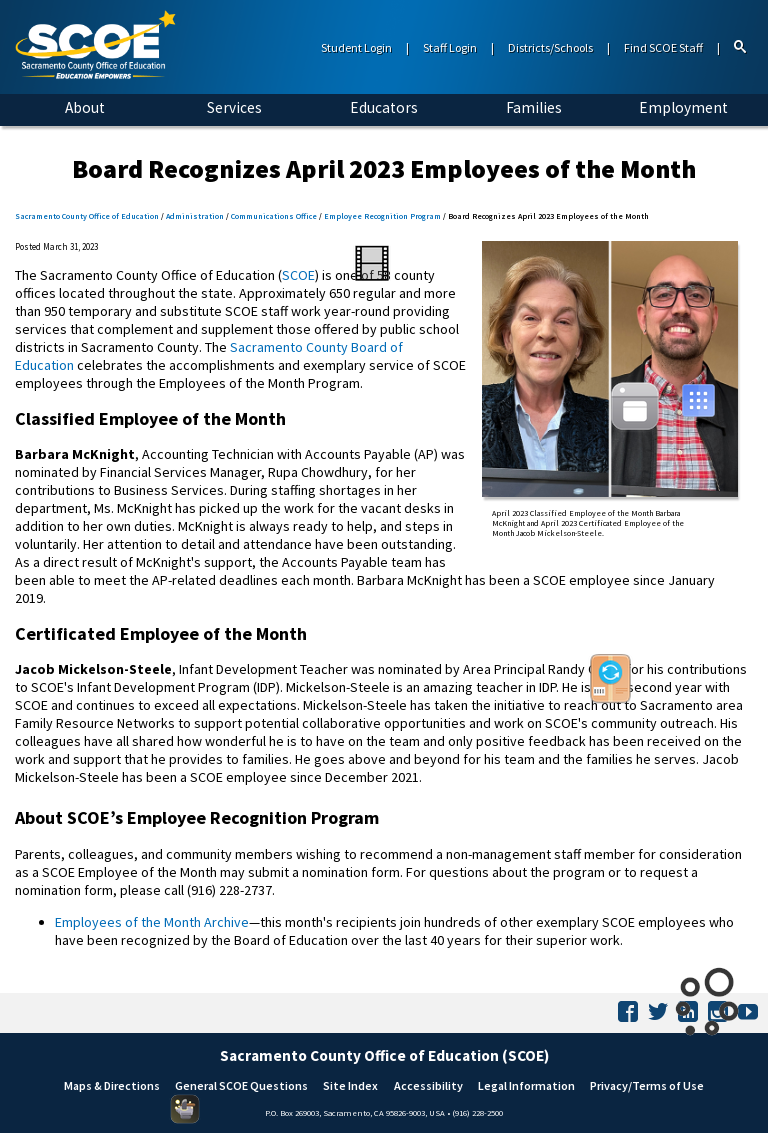  I want to click on duplicate the current window, so click(635, 407).